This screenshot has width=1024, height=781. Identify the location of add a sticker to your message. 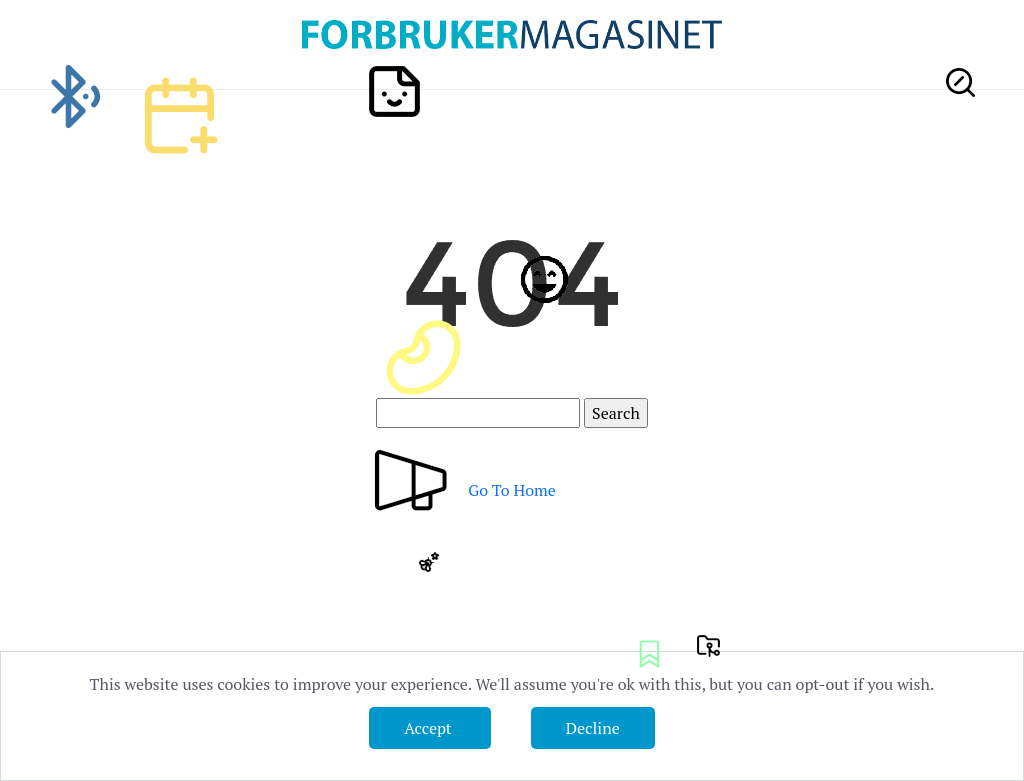
(394, 91).